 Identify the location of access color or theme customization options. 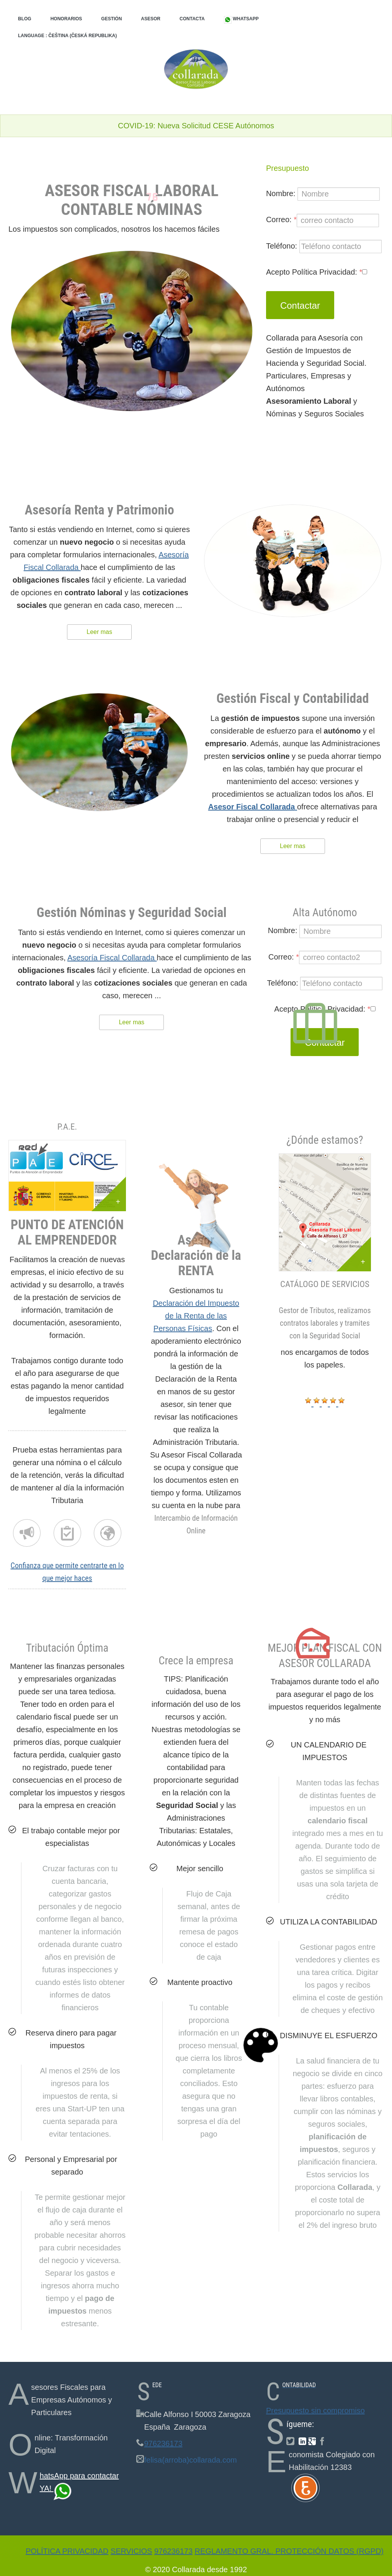
(261, 2045).